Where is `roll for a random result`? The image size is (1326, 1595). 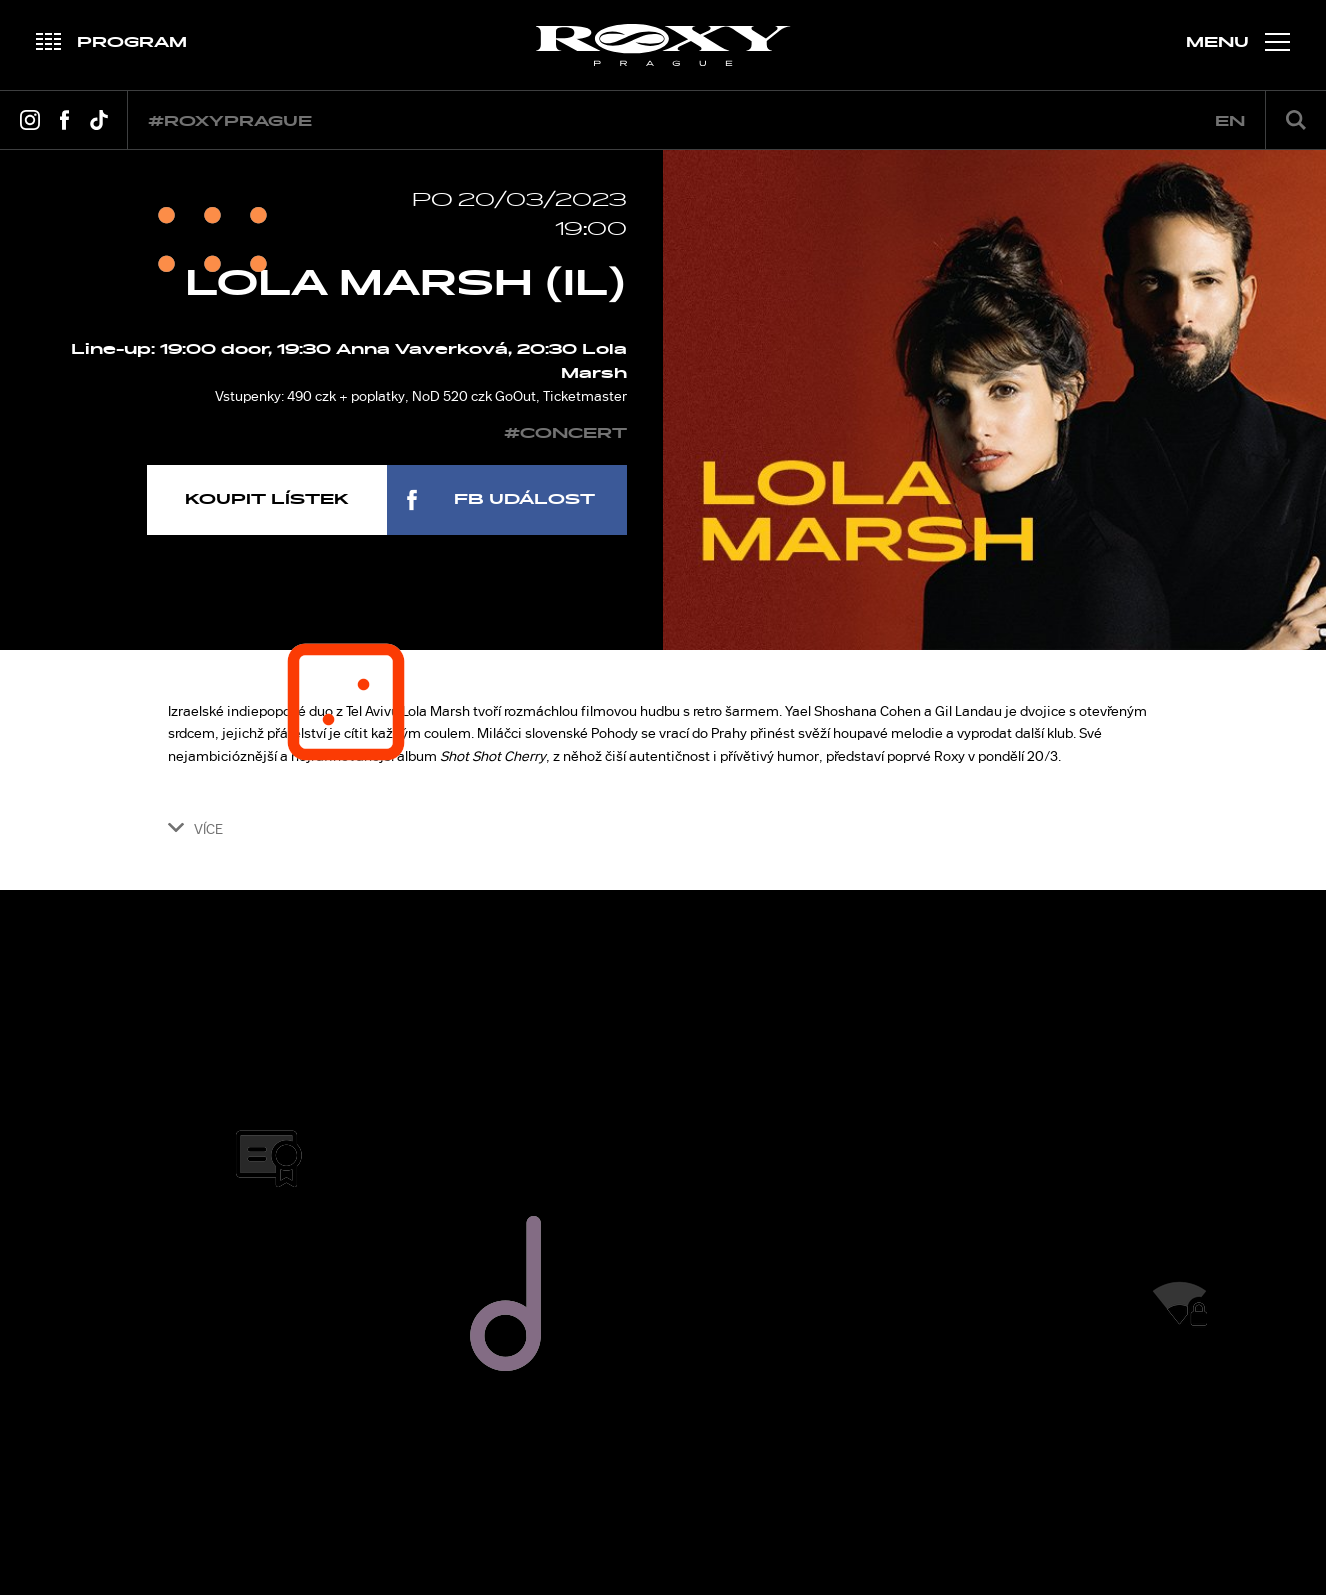
roll for a random result is located at coordinates (346, 702).